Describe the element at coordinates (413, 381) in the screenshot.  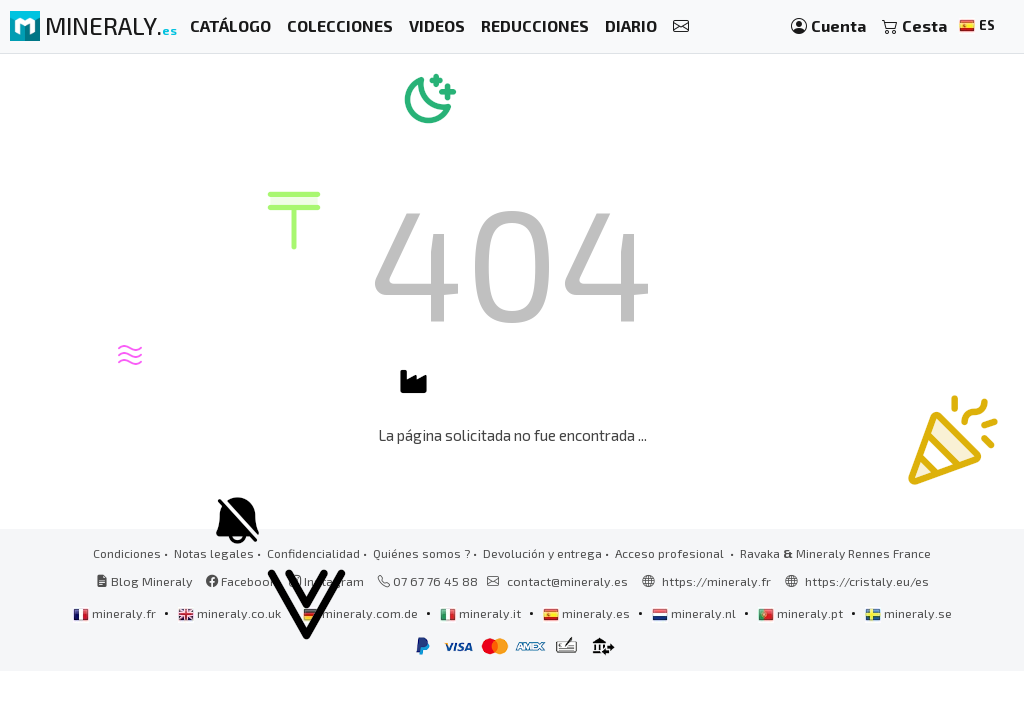
I see `view industrial or manufacturing settings` at that location.